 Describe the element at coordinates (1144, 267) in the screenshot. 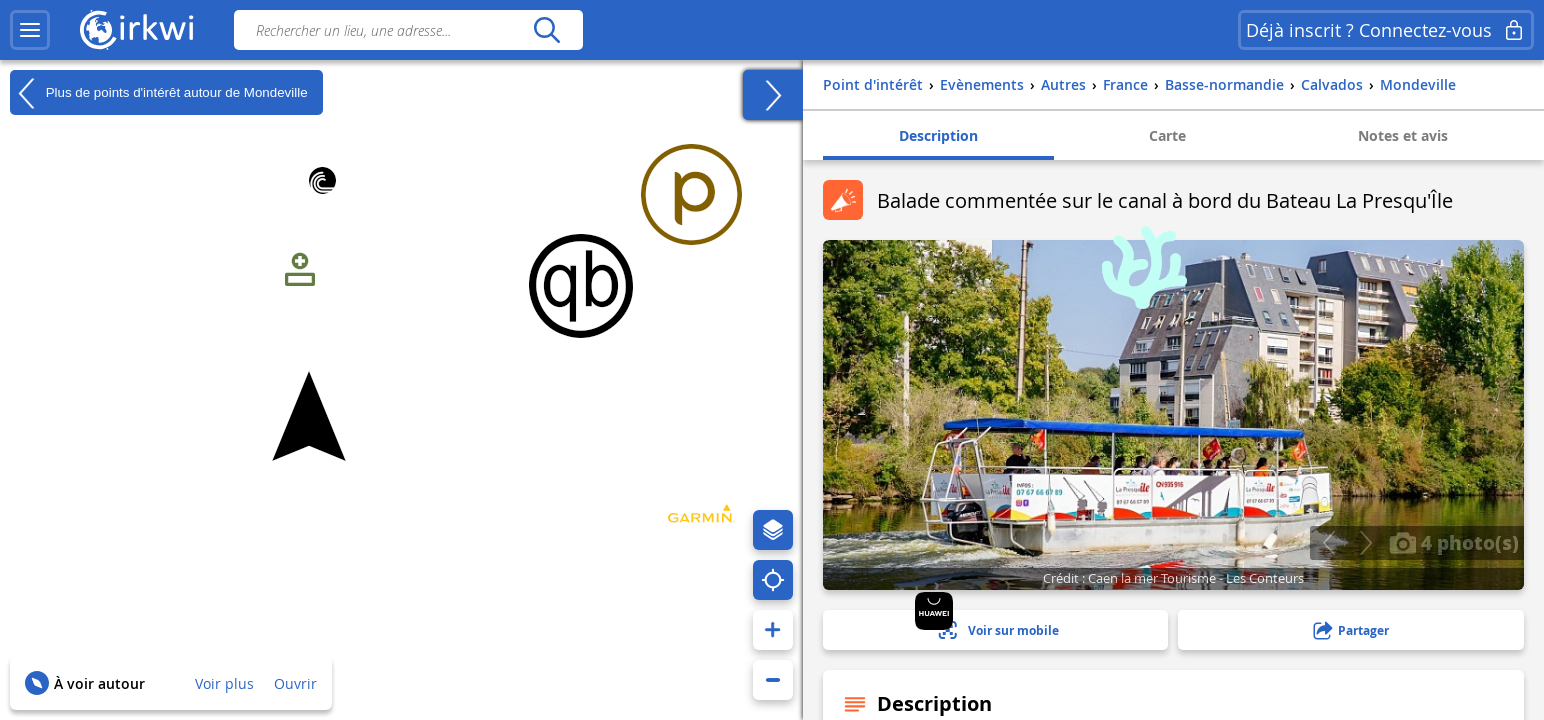

I see `open VSCodium application` at that location.